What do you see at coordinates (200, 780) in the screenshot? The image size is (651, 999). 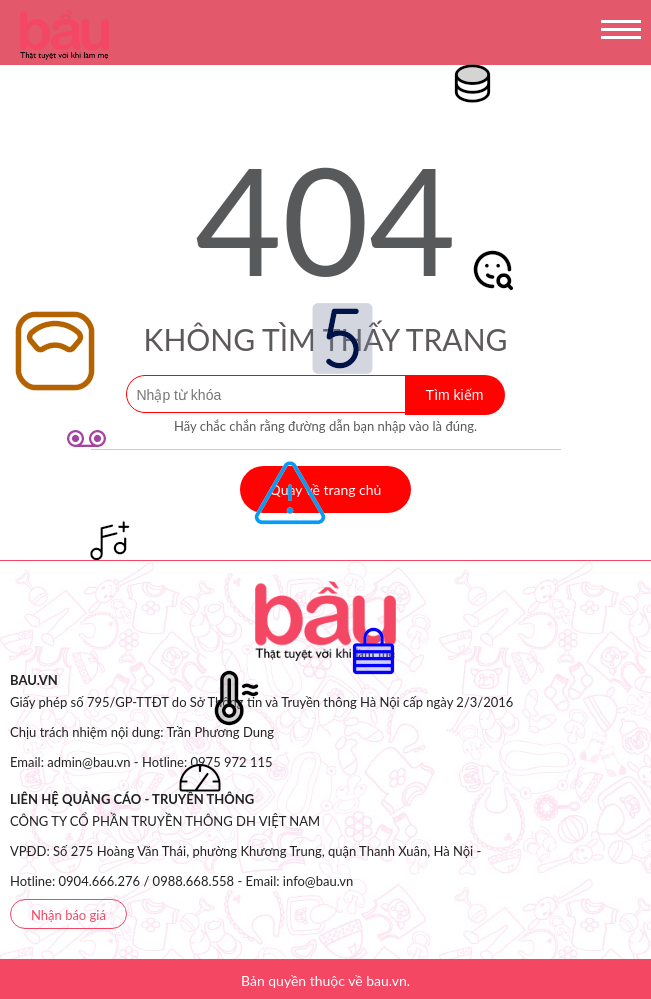 I see `view performance or speed metrics` at bounding box center [200, 780].